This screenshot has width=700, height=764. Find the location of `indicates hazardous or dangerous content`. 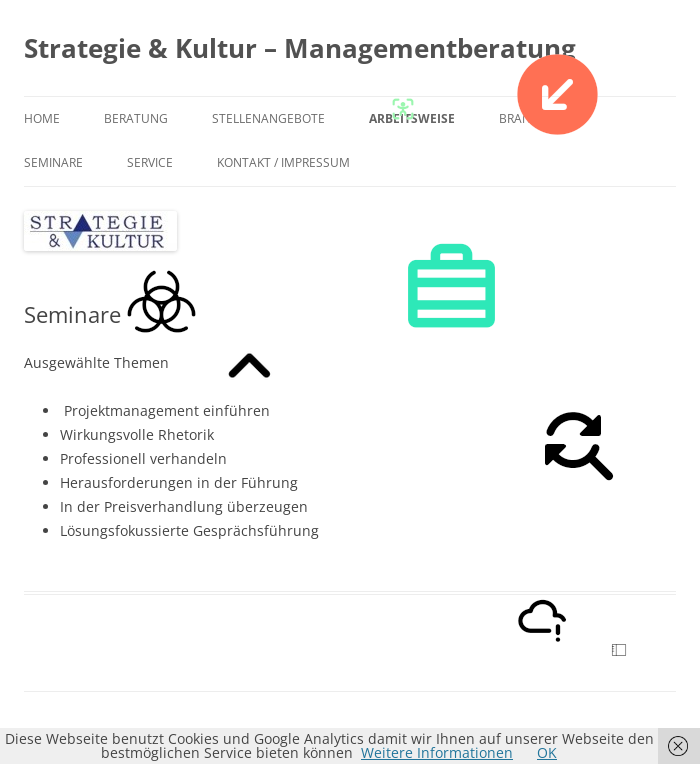

indicates hazardous or dangerous content is located at coordinates (161, 303).